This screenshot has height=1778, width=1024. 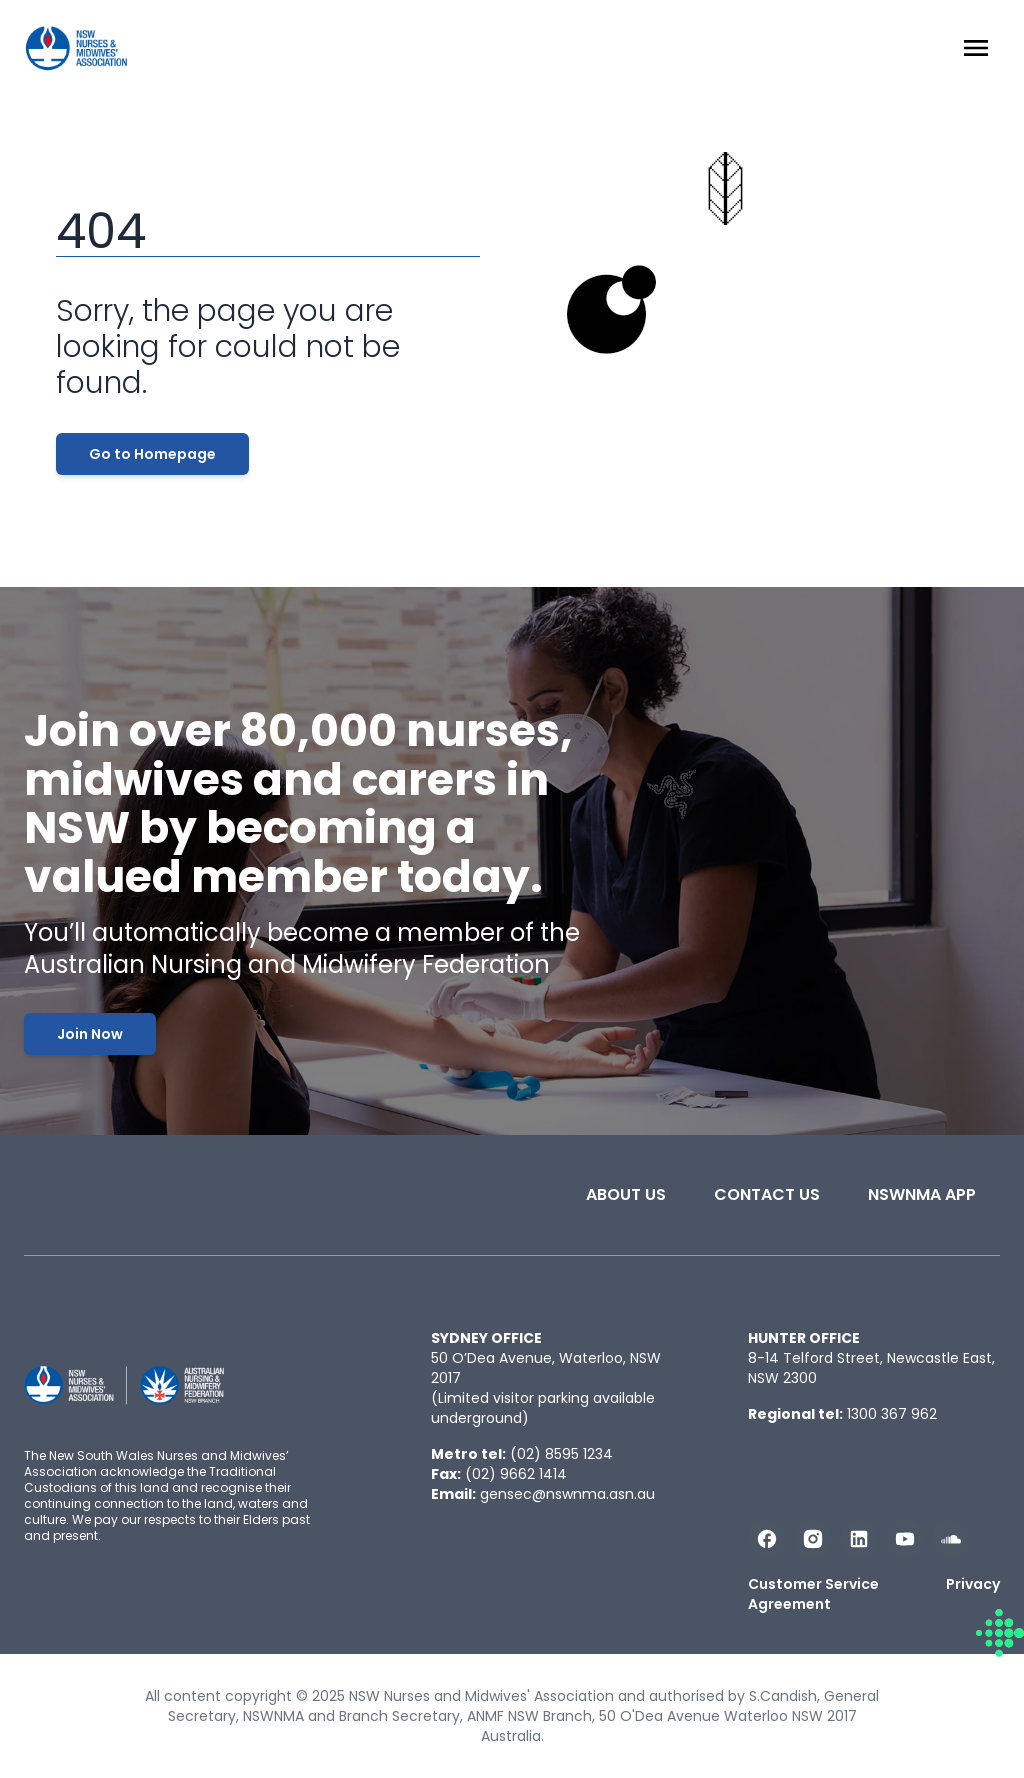 I want to click on open the Fitbit app, so click(x=1000, y=1633).